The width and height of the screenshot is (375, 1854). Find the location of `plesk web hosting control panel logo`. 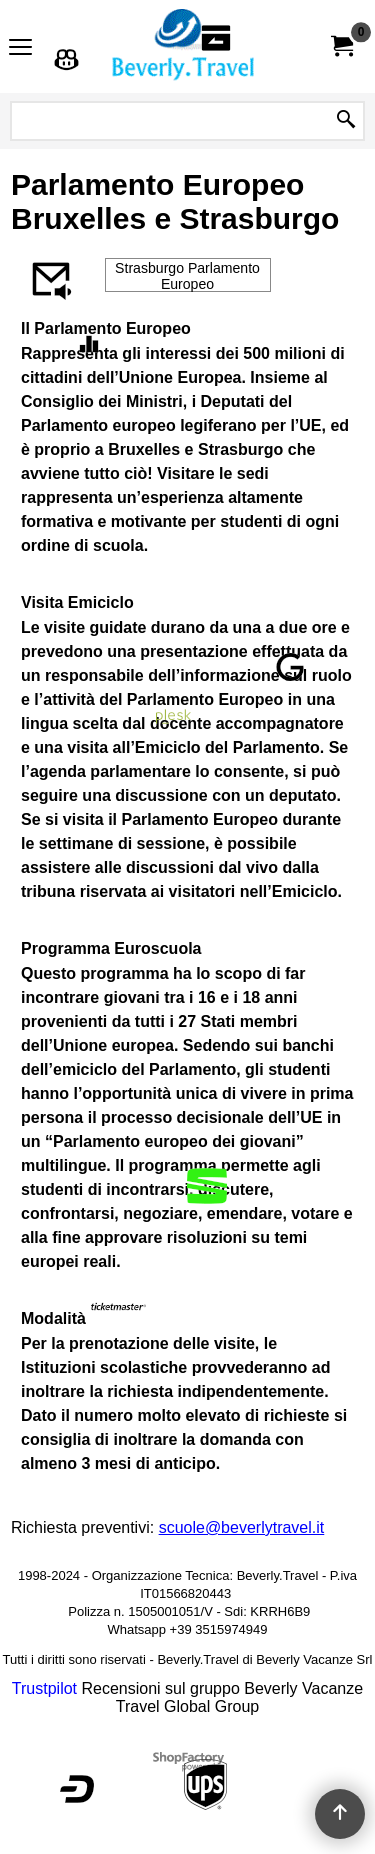

plesk web hosting control panel logo is located at coordinates (173, 716).